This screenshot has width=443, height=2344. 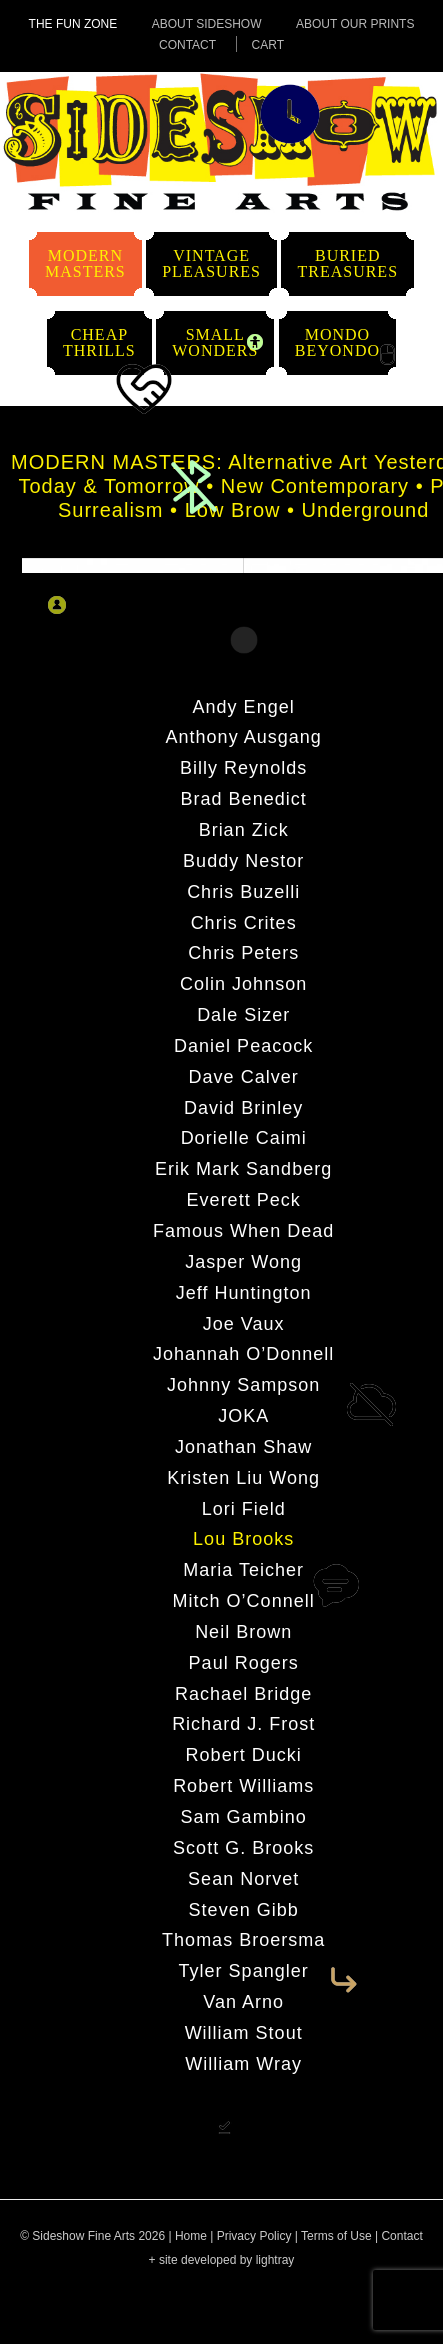 I want to click on reply to a message or comment, so click(x=343, y=1979).